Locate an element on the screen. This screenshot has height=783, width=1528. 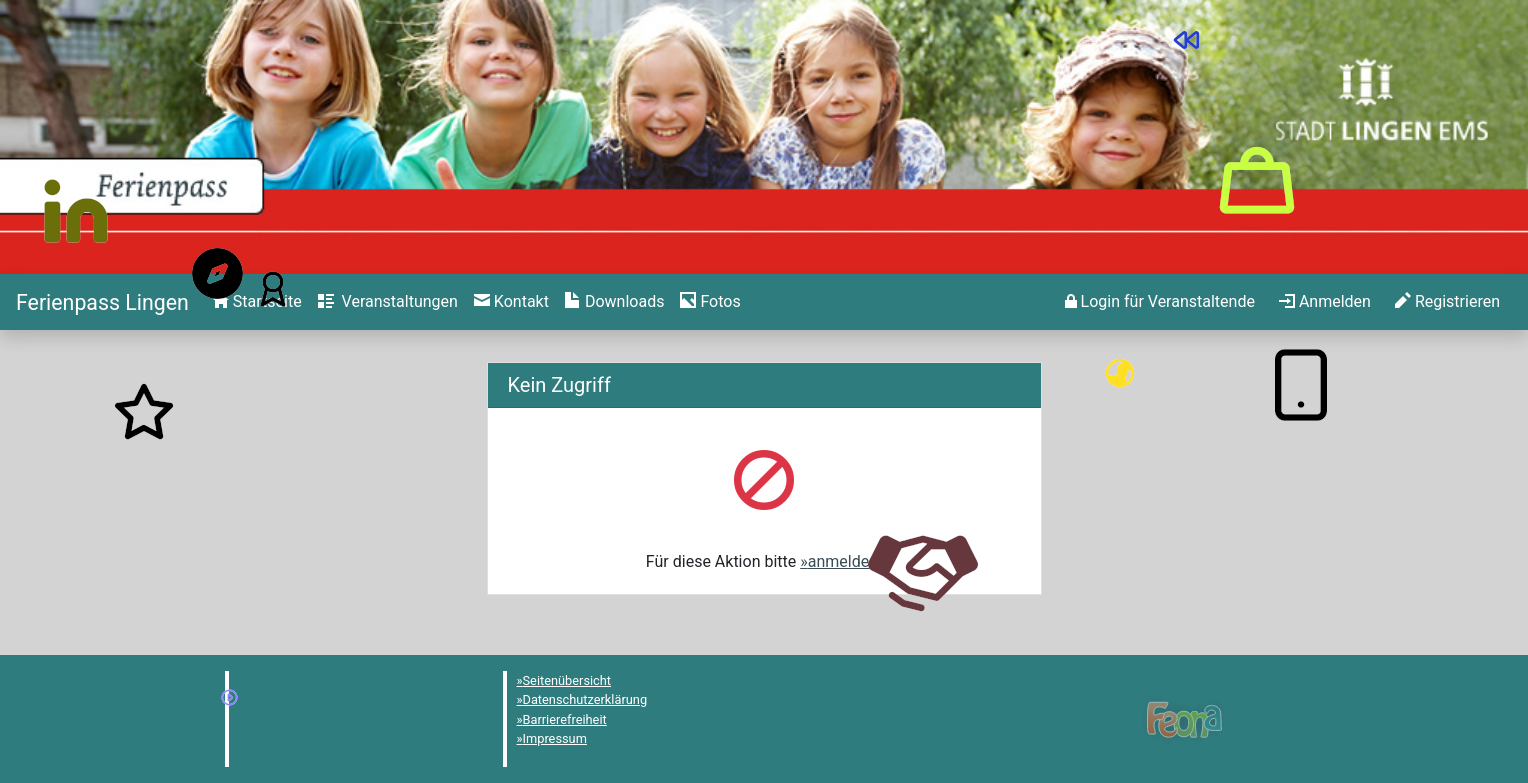
rewind or skip backward in media playback is located at coordinates (1188, 40).